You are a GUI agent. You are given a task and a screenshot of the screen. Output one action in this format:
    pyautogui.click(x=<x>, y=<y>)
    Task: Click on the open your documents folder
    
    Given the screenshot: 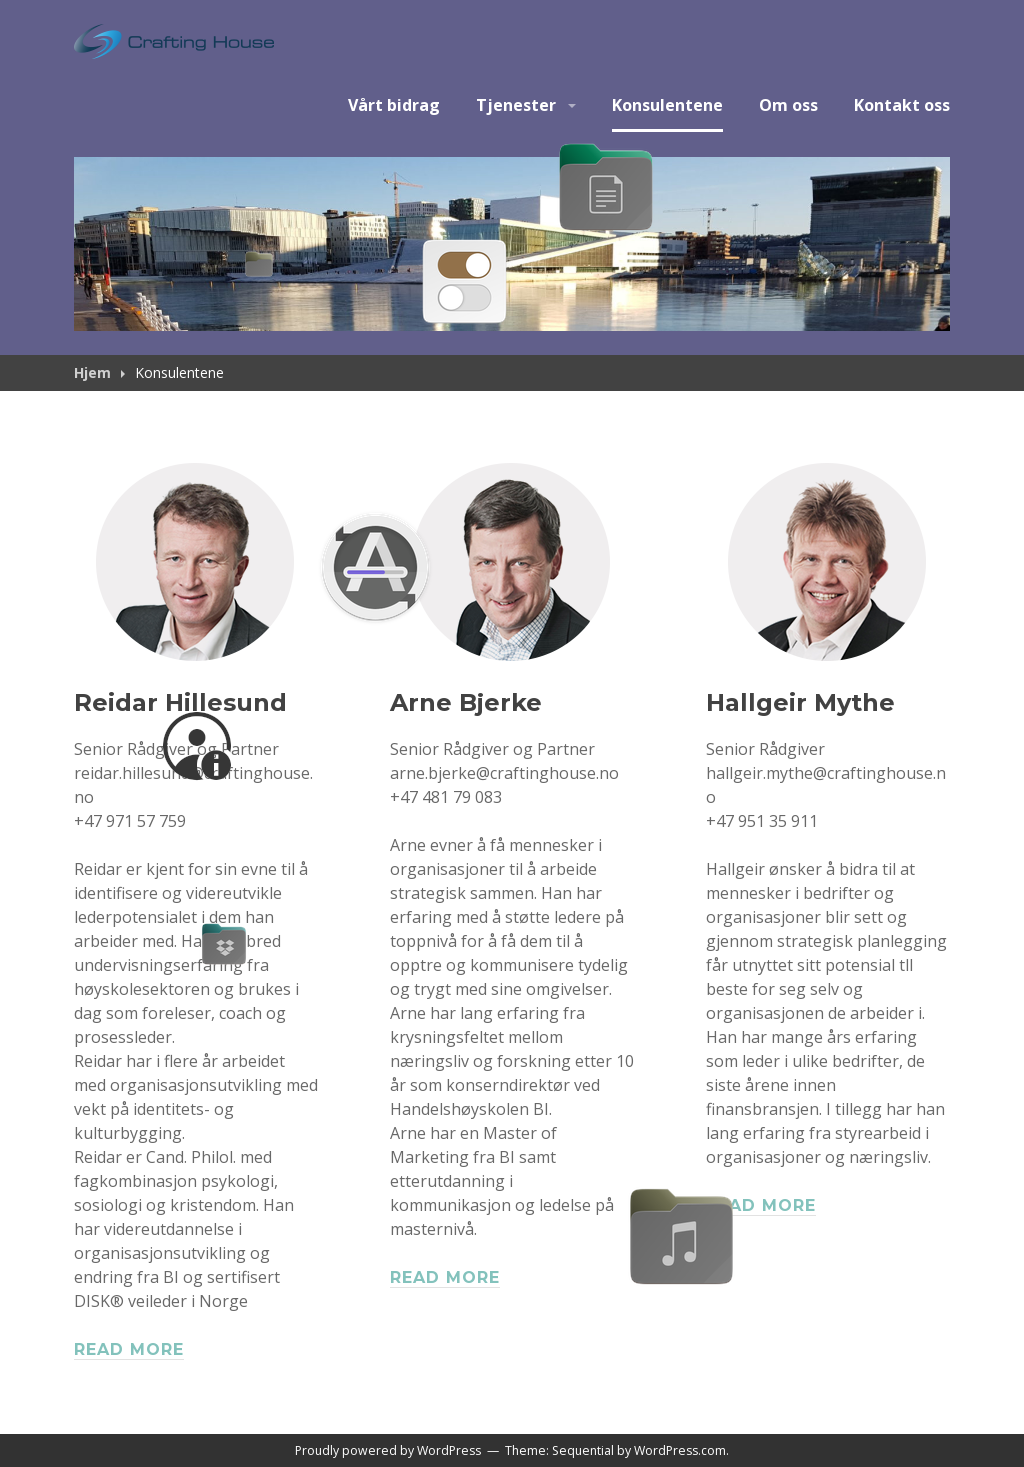 What is the action you would take?
    pyautogui.click(x=606, y=187)
    